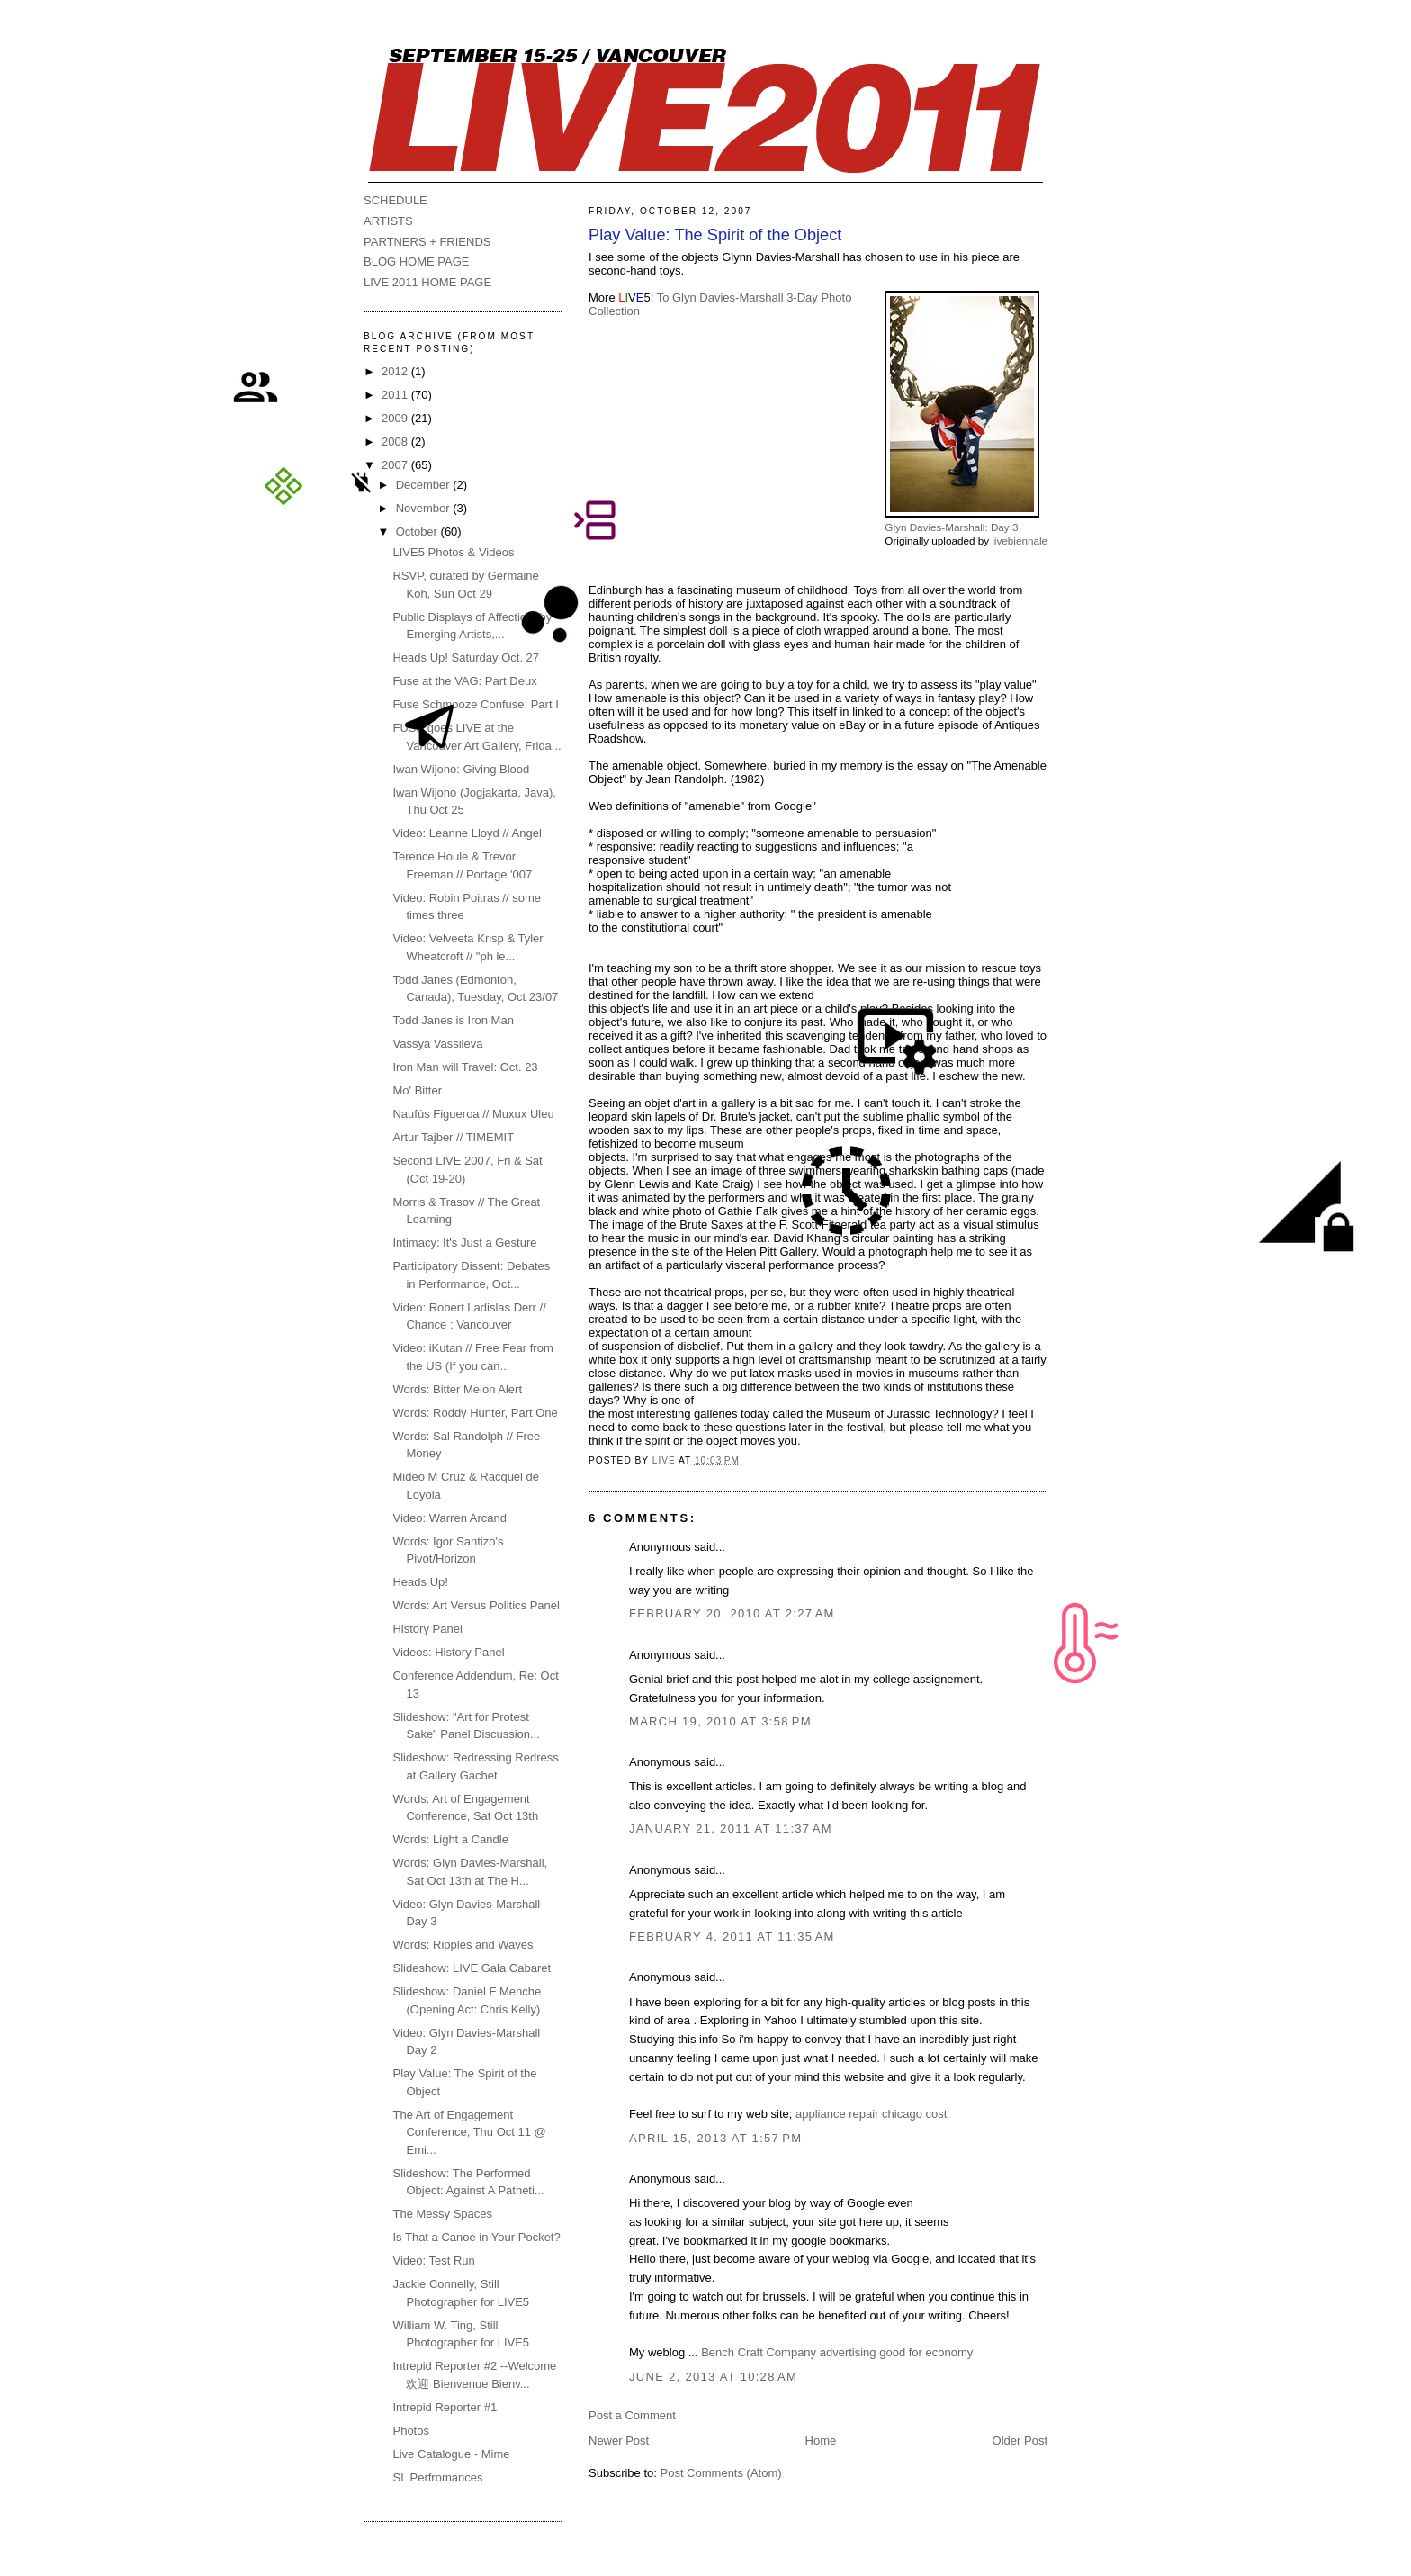 The image size is (1411, 2576). I want to click on adjust video playback settings, so click(895, 1036).